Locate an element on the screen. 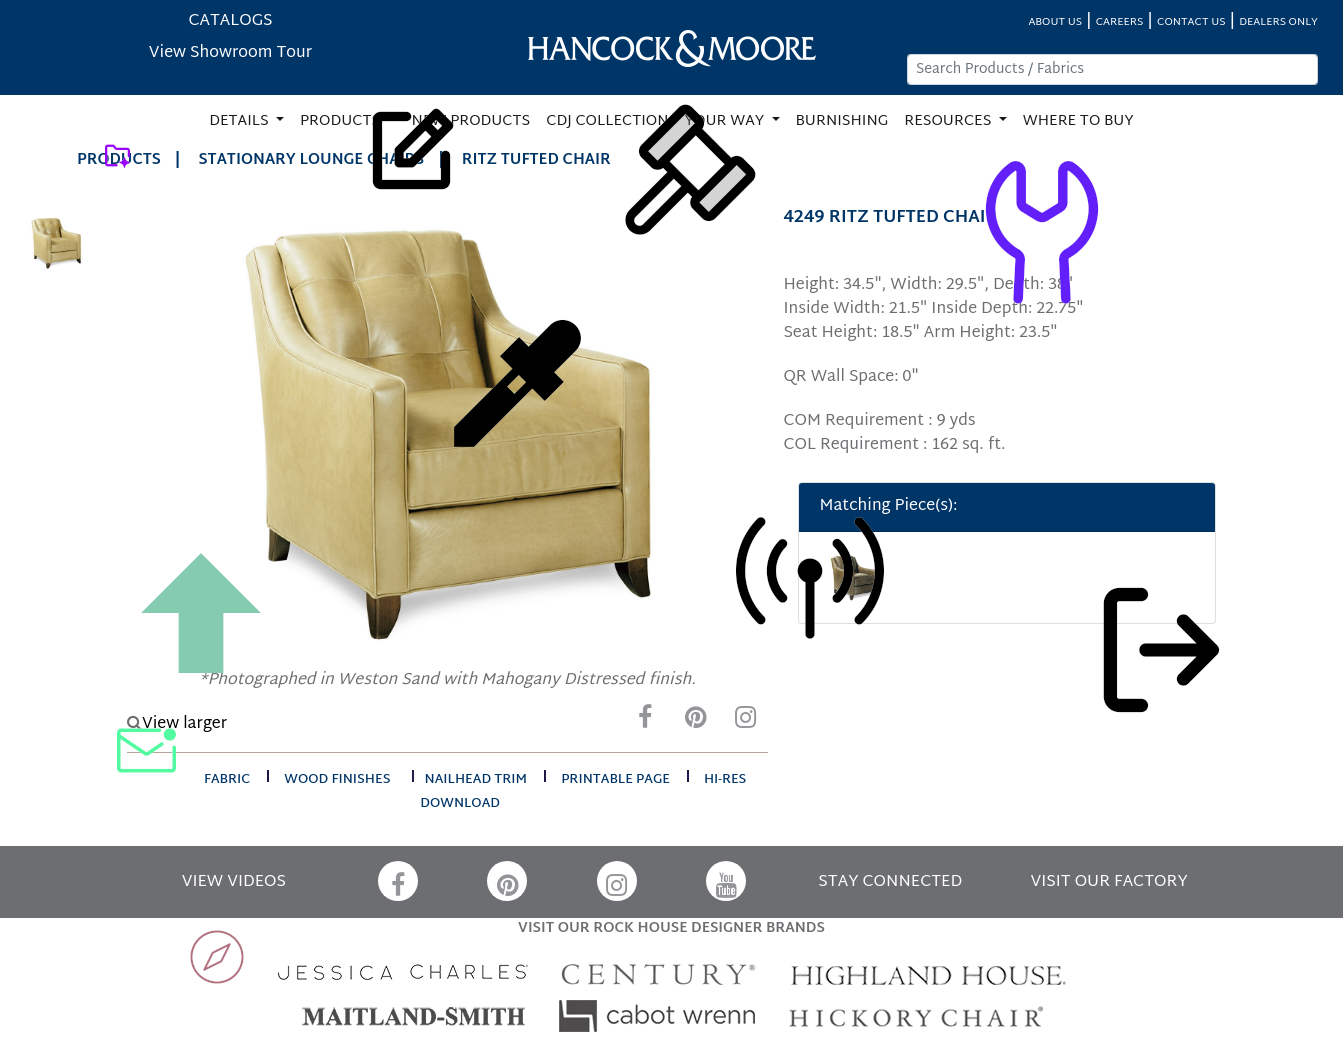 This screenshot has height=1045, width=1343. create a new space or workspace is located at coordinates (117, 155).